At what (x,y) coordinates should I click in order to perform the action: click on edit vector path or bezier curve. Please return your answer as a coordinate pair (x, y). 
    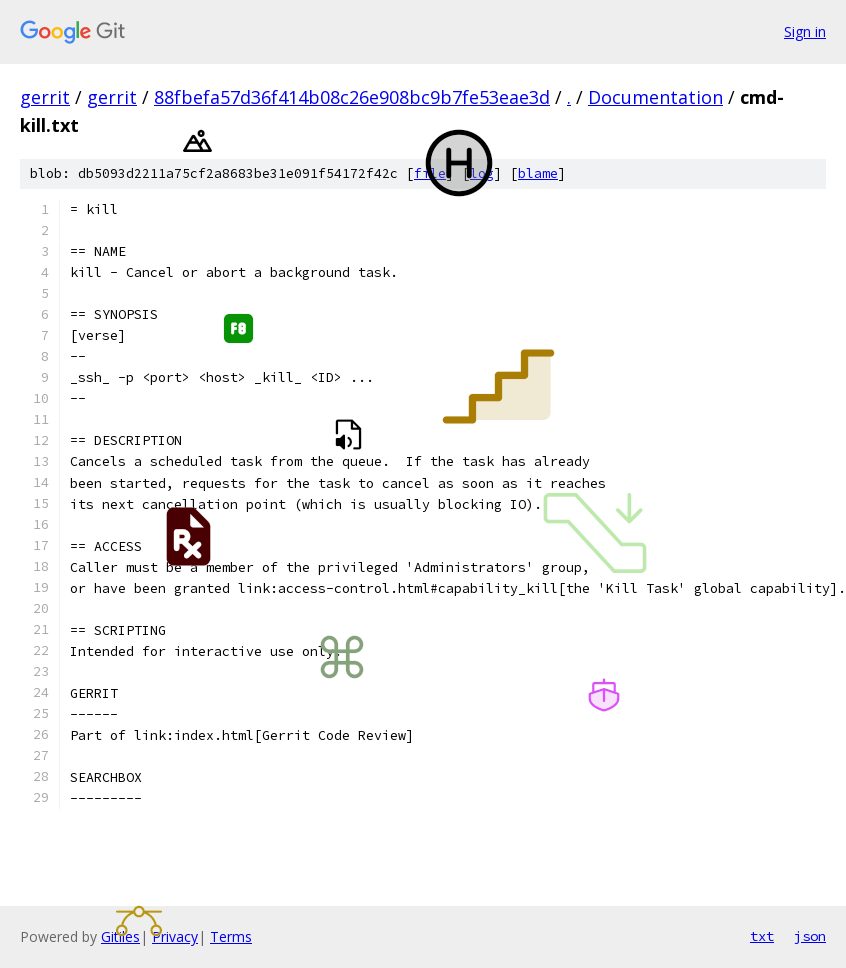
    Looking at the image, I should click on (139, 921).